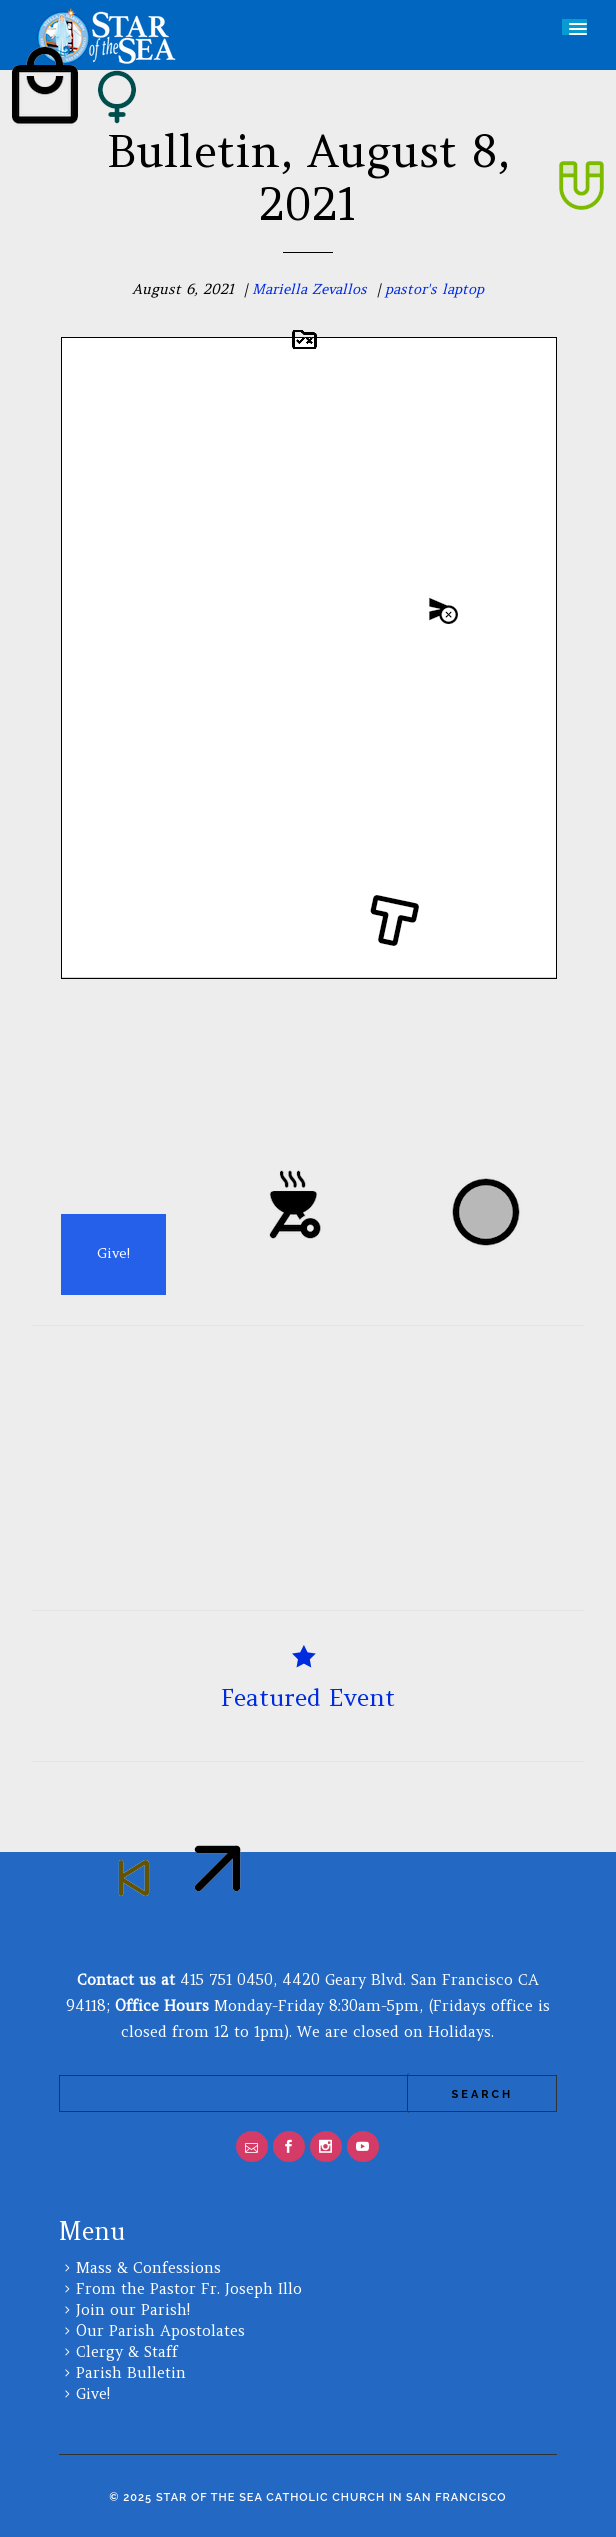 The image size is (616, 2537). I want to click on select female gender option, so click(117, 97).